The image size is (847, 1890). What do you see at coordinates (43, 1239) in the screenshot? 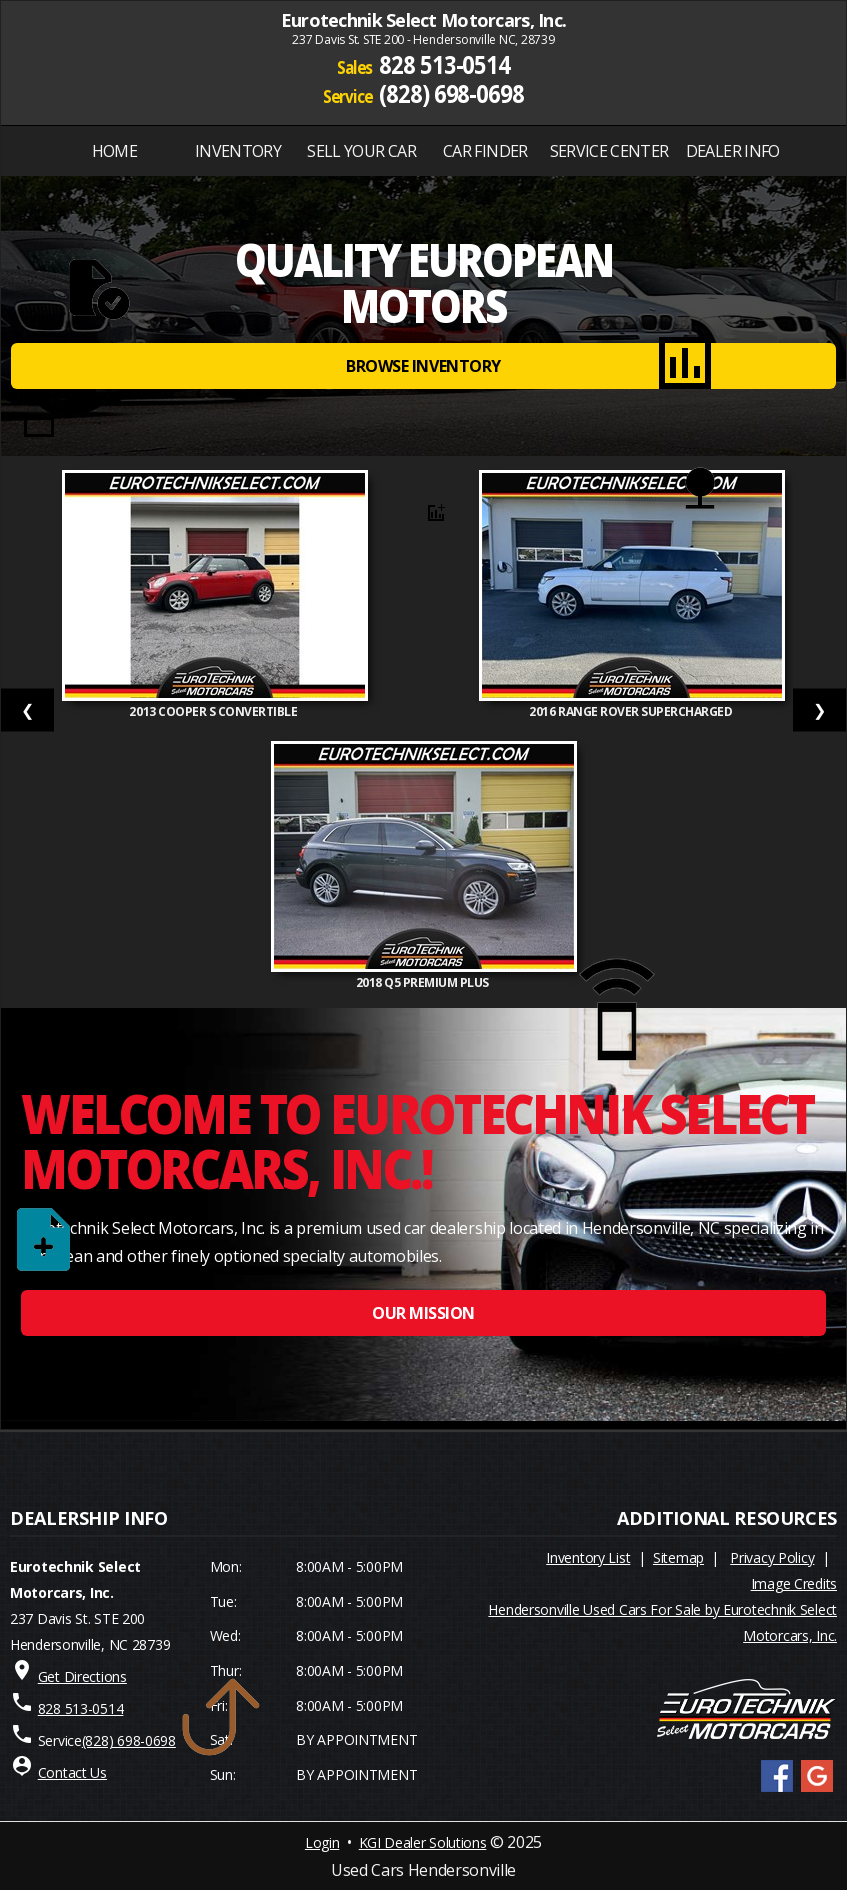
I see `create a new file` at bounding box center [43, 1239].